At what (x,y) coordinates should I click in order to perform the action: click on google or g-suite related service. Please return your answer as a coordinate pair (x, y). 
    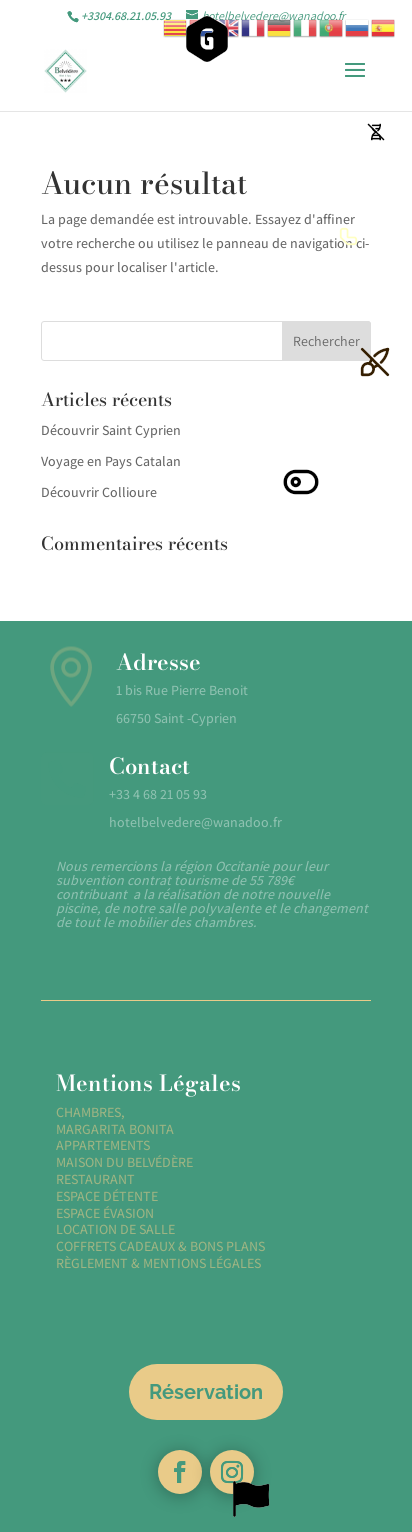
    Looking at the image, I should click on (207, 39).